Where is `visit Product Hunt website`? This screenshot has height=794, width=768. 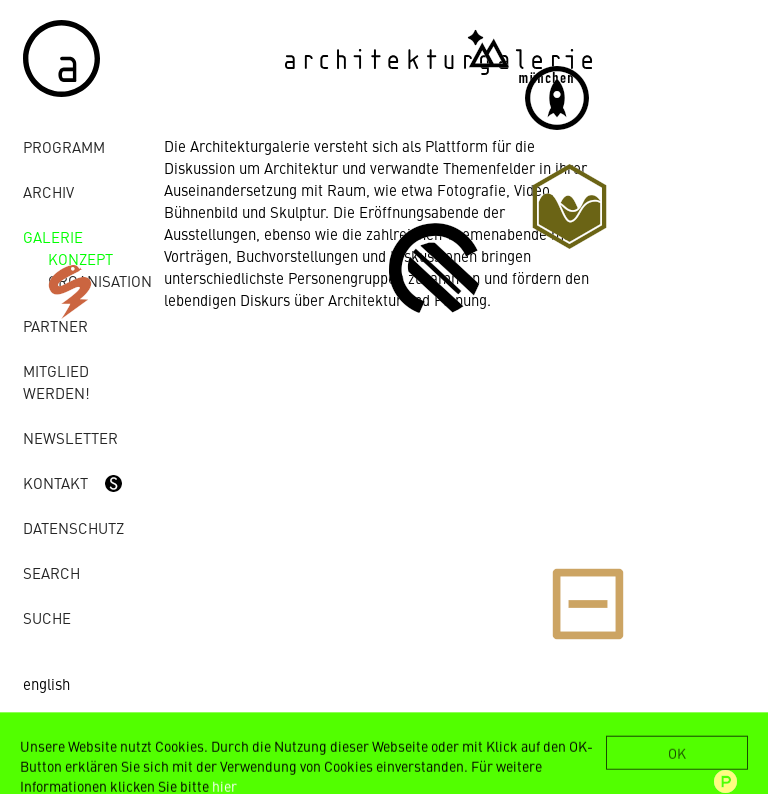
visit Product Hunt website is located at coordinates (725, 781).